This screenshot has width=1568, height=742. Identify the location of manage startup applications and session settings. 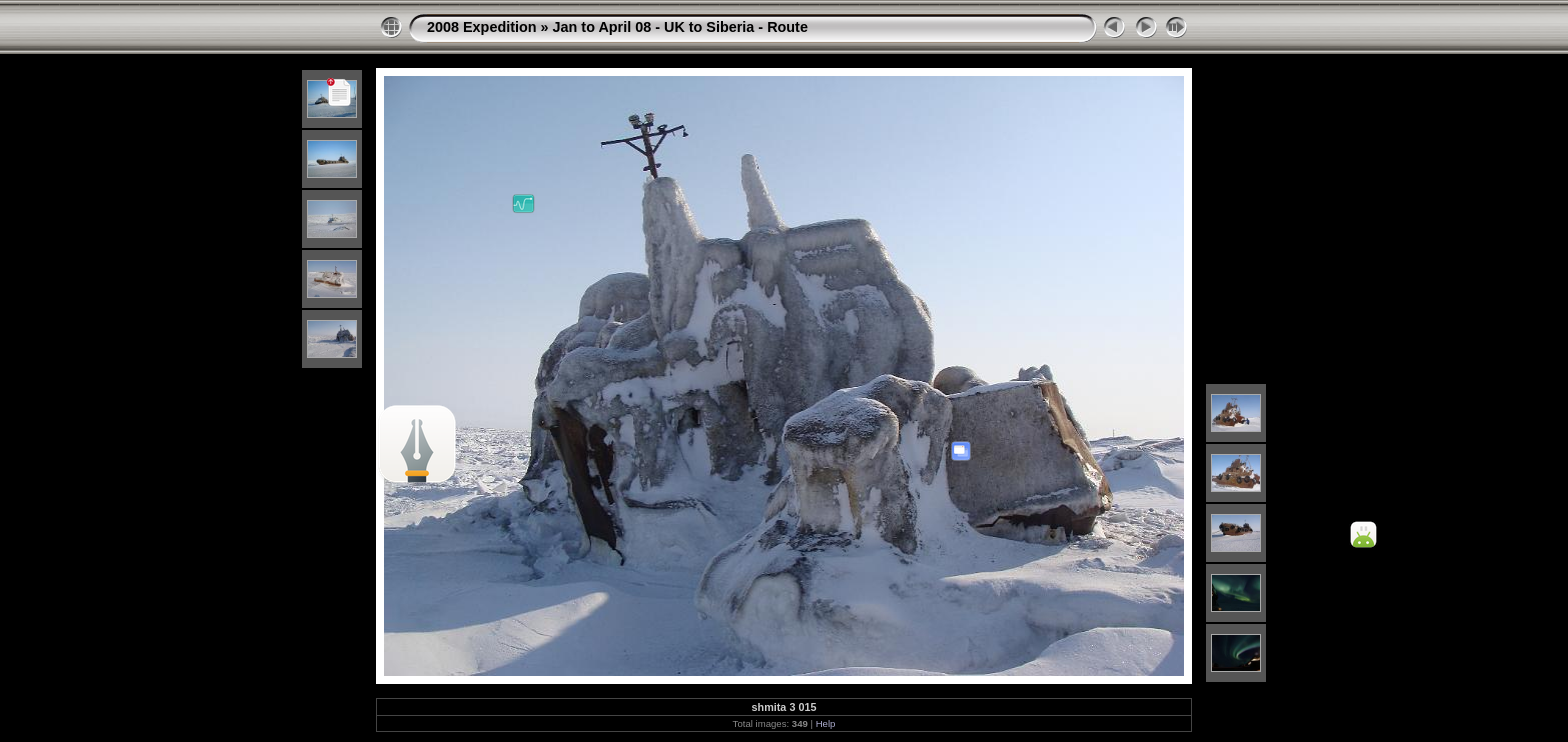
(961, 451).